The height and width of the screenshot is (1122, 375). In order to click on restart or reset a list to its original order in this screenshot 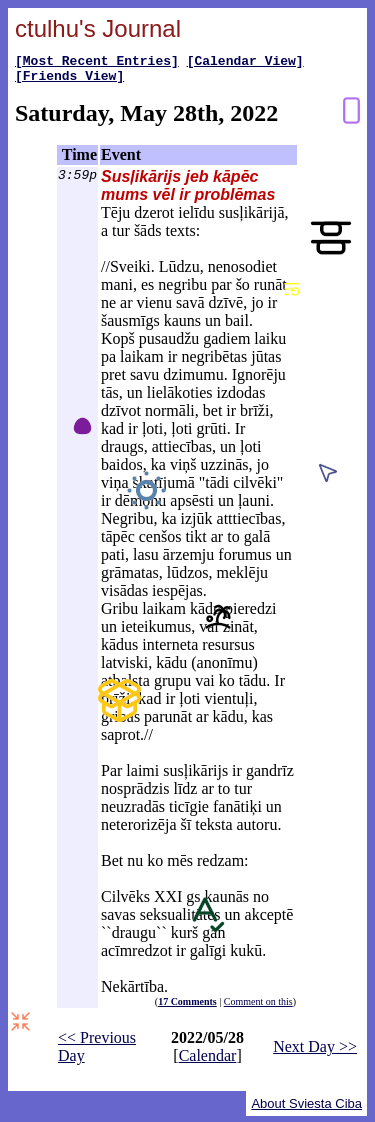, I will do `click(292, 289)`.